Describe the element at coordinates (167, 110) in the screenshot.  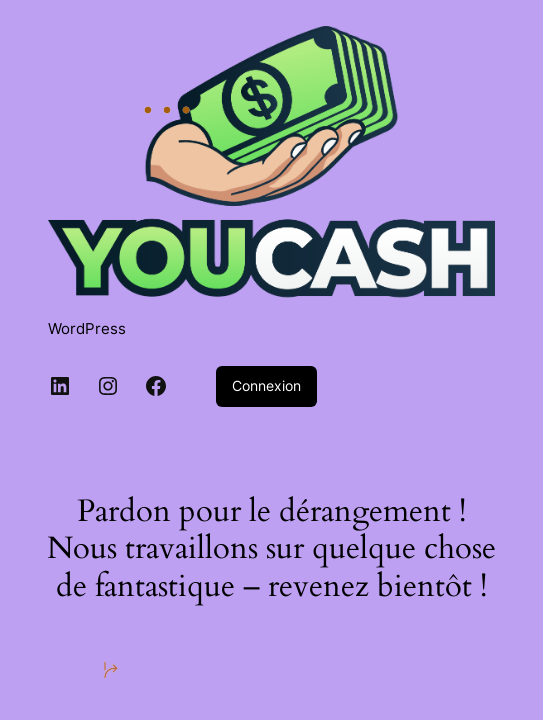
I see `open more options menu` at that location.